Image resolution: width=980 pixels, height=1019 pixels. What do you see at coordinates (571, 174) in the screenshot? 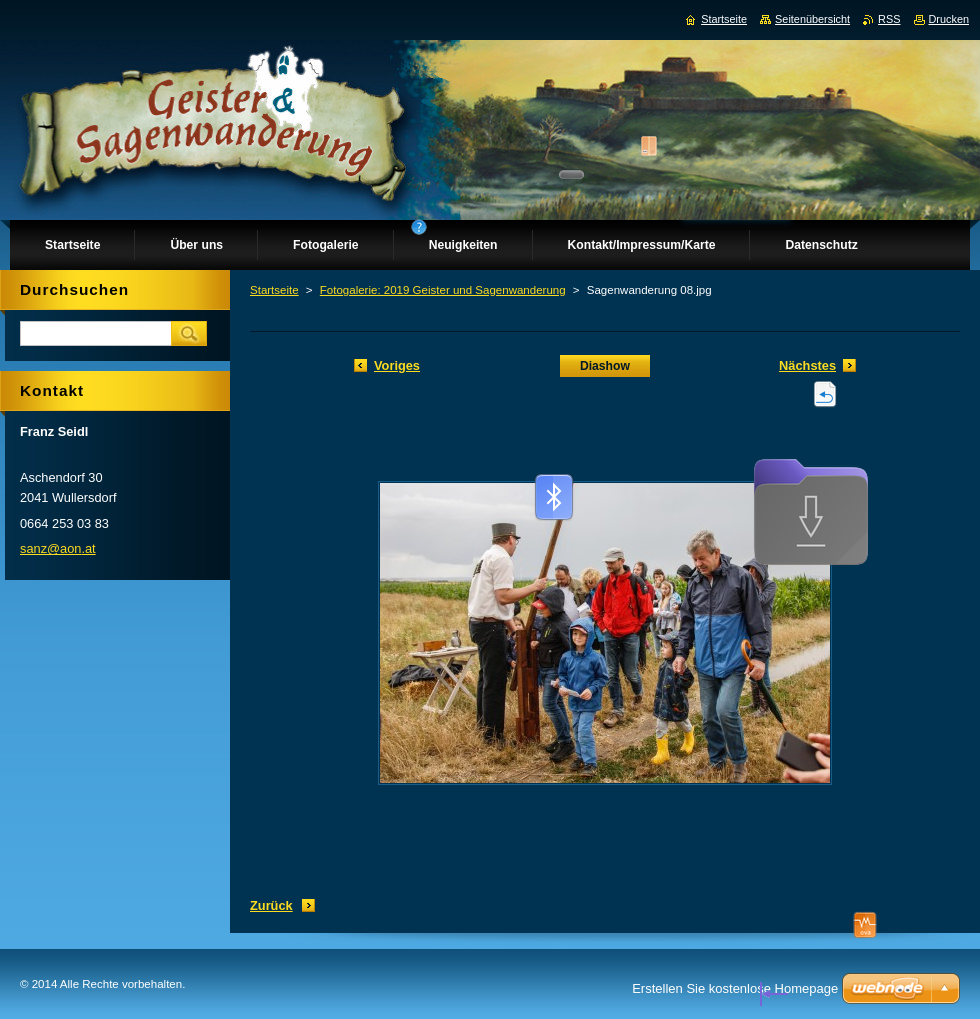
I see `connect to a bluetooth speaker` at bounding box center [571, 174].